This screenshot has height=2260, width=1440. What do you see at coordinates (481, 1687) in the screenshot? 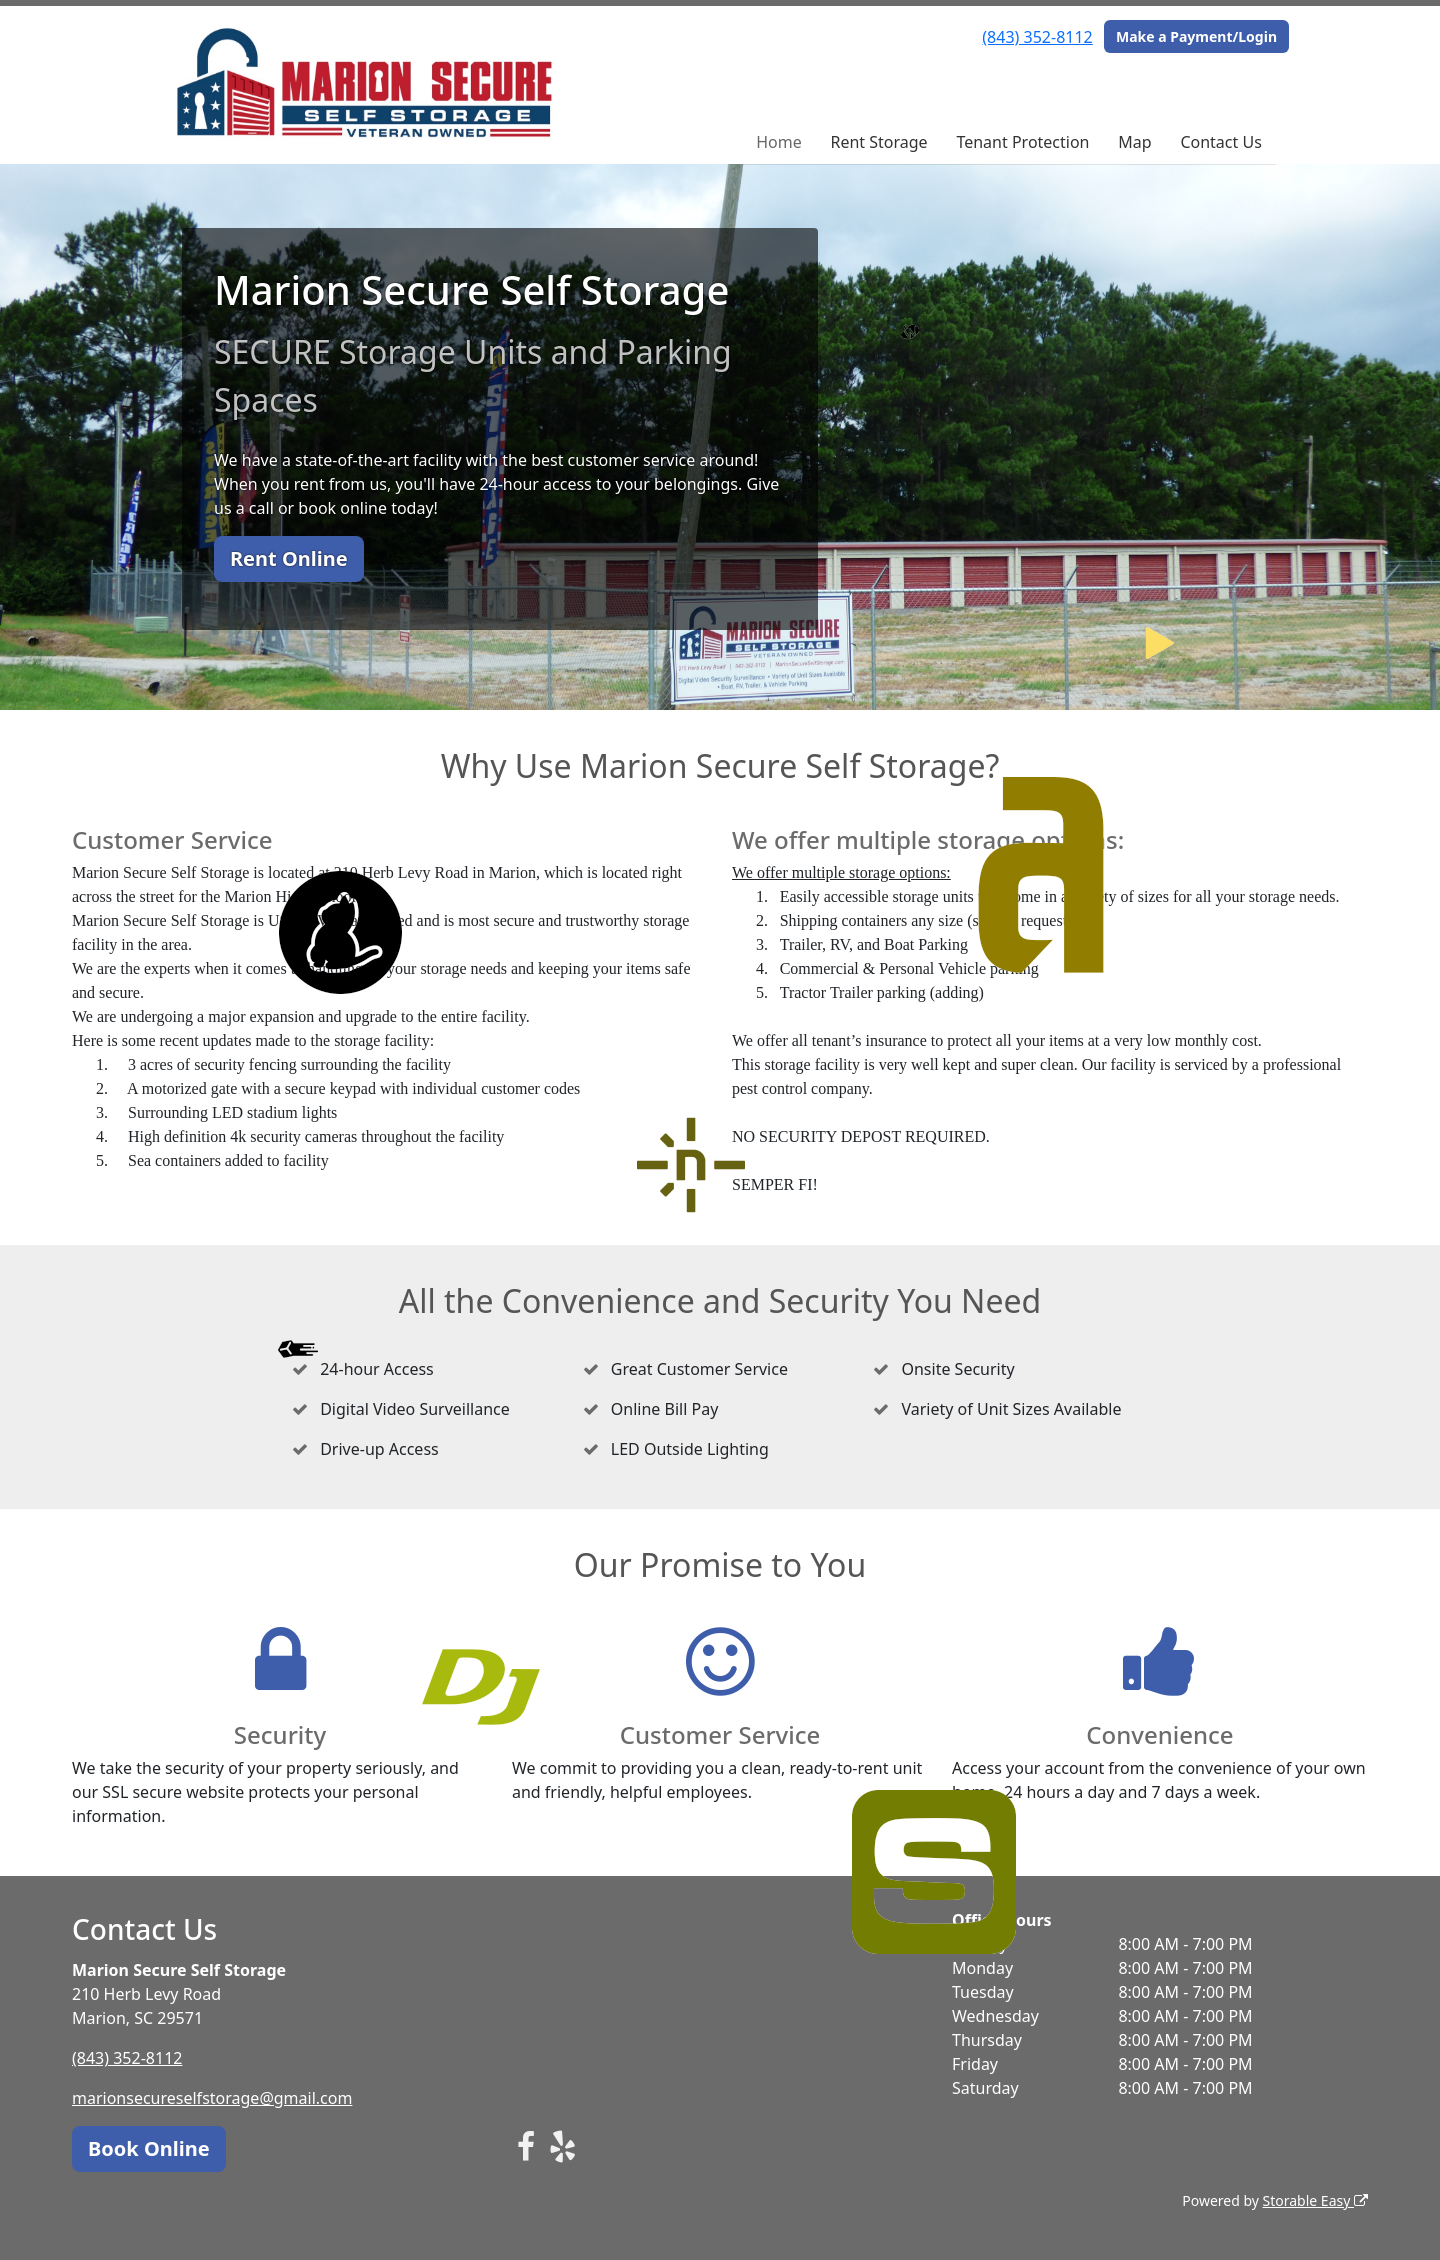
I see `pioneer dj brand logo` at bounding box center [481, 1687].